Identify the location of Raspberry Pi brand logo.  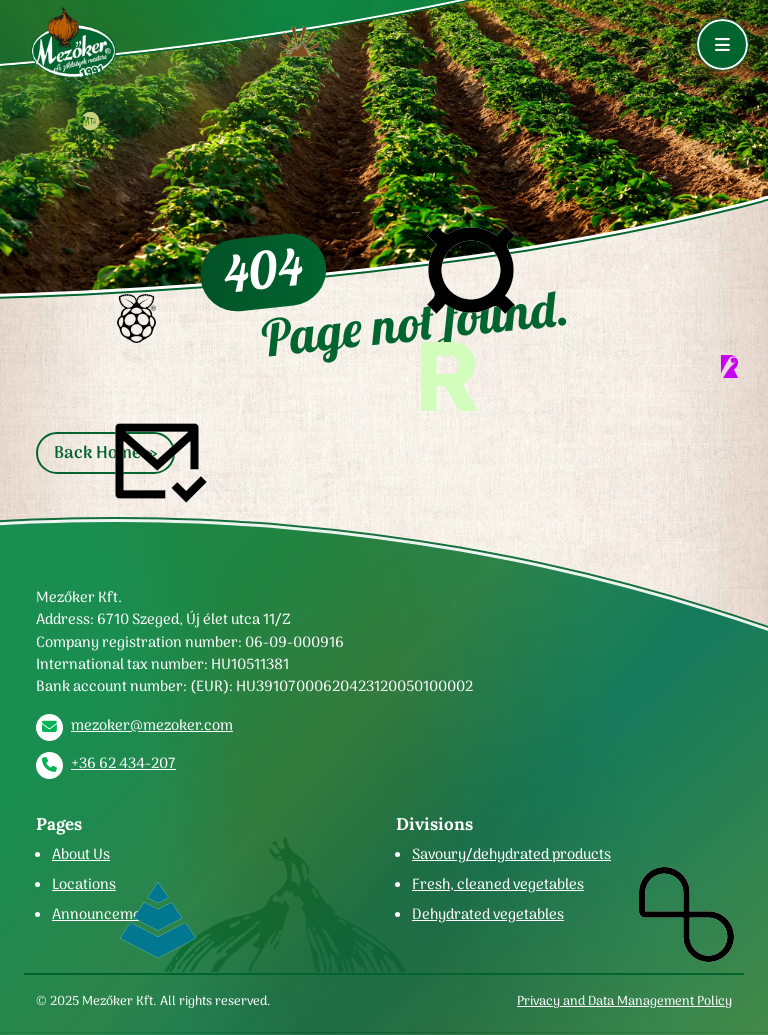
(136, 318).